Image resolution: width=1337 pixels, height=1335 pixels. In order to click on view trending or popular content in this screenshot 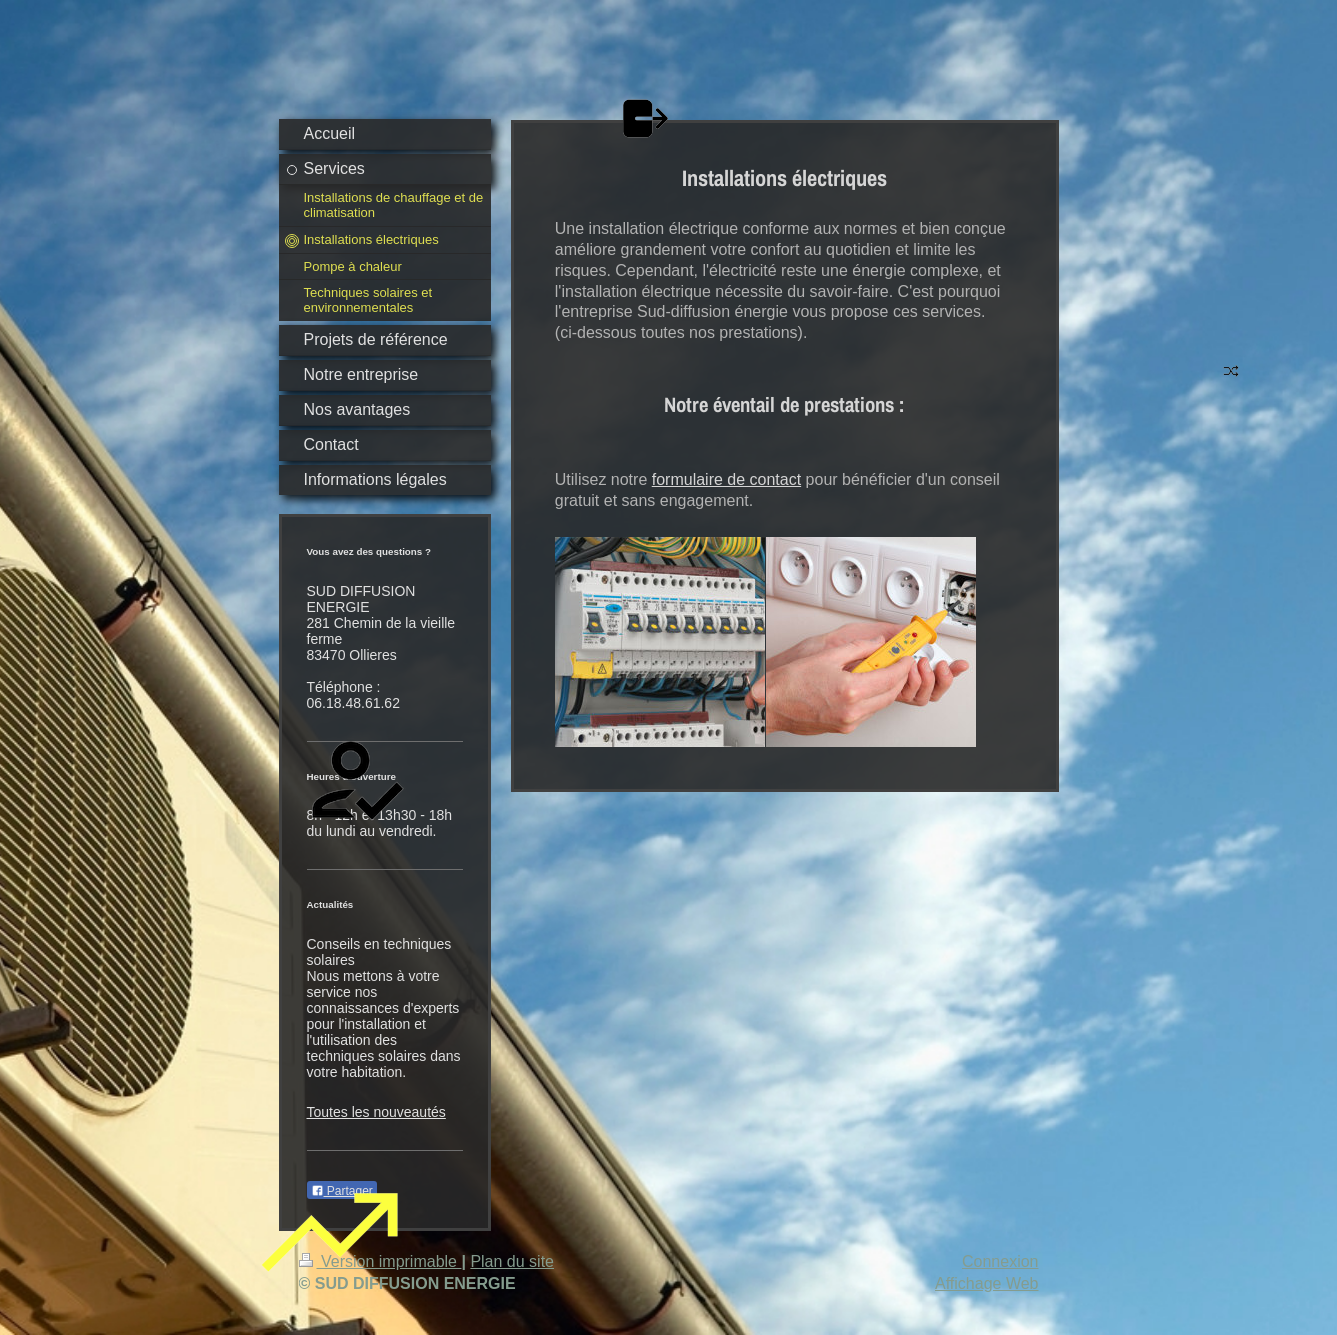, I will do `click(330, 1231)`.